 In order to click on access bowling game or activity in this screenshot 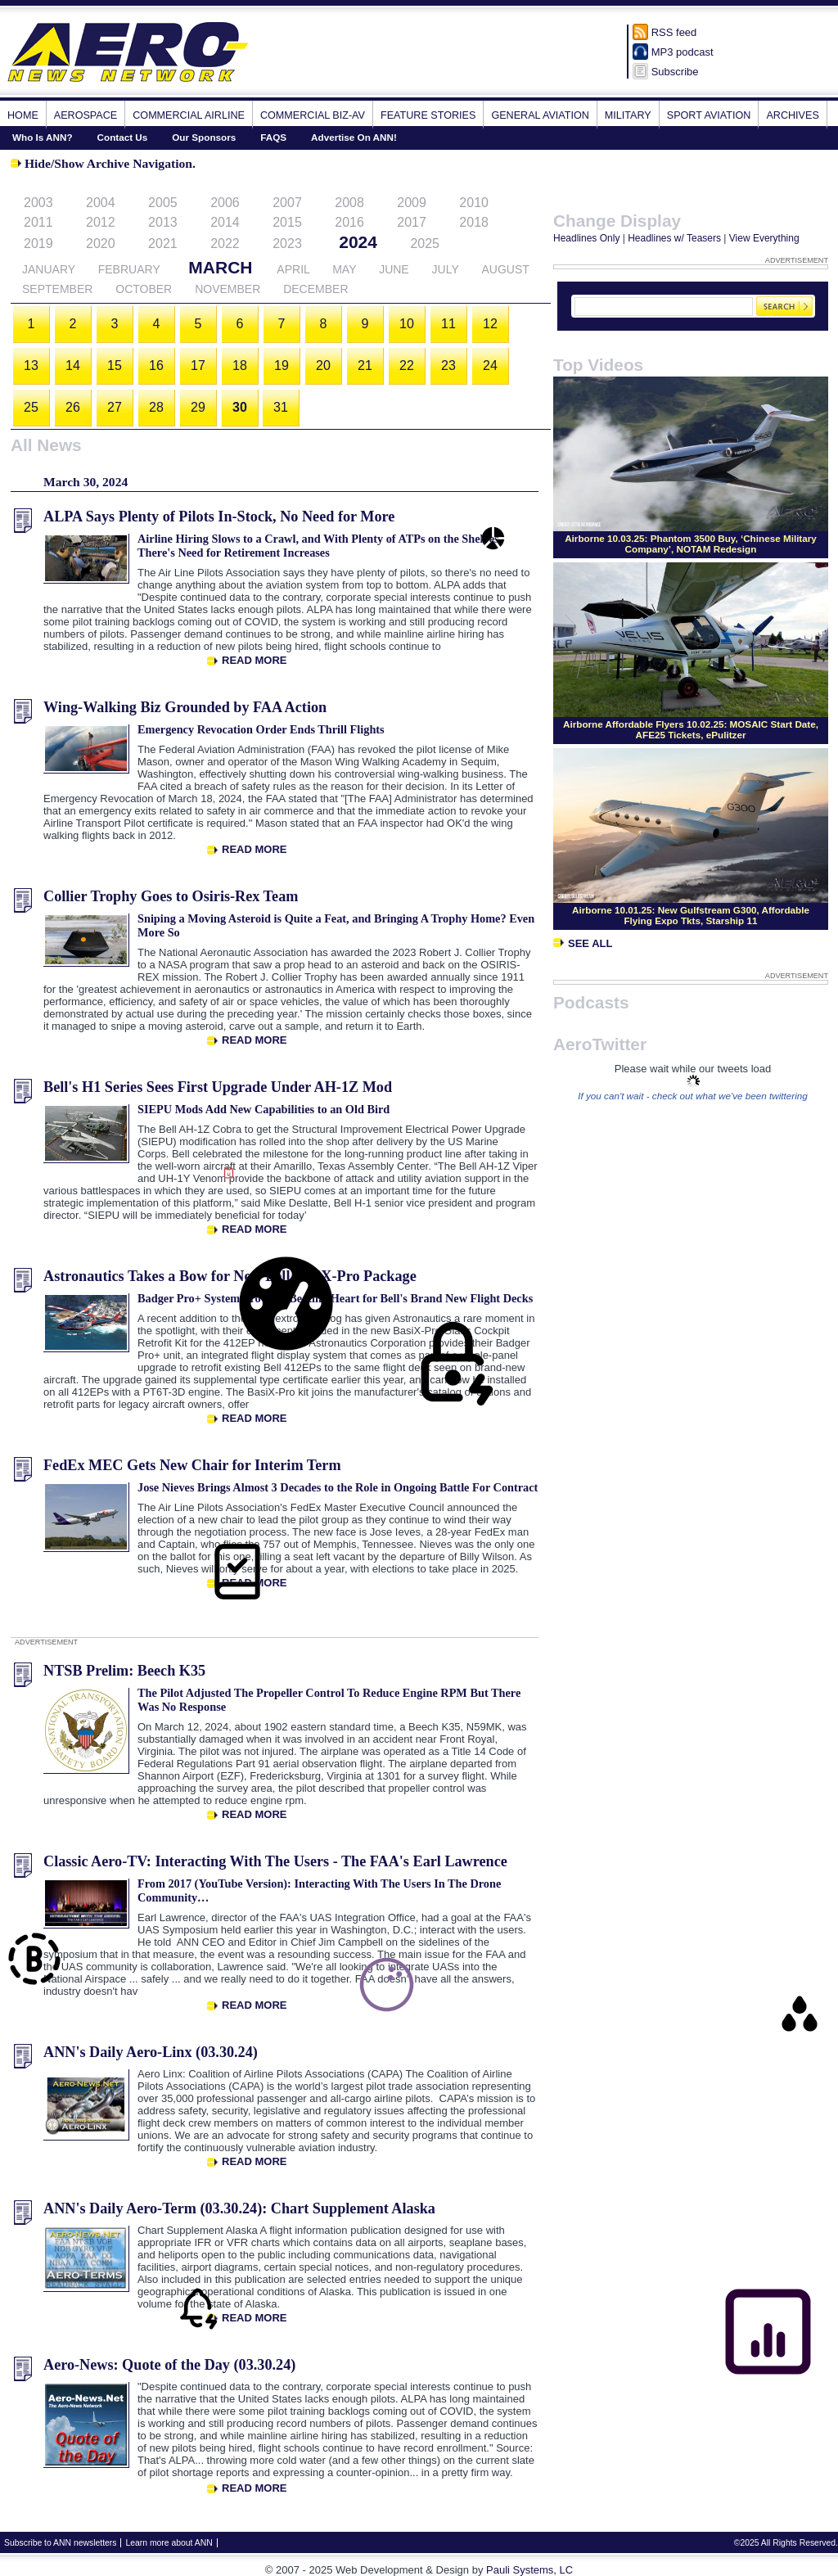, I will do `click(386, 1984)`.